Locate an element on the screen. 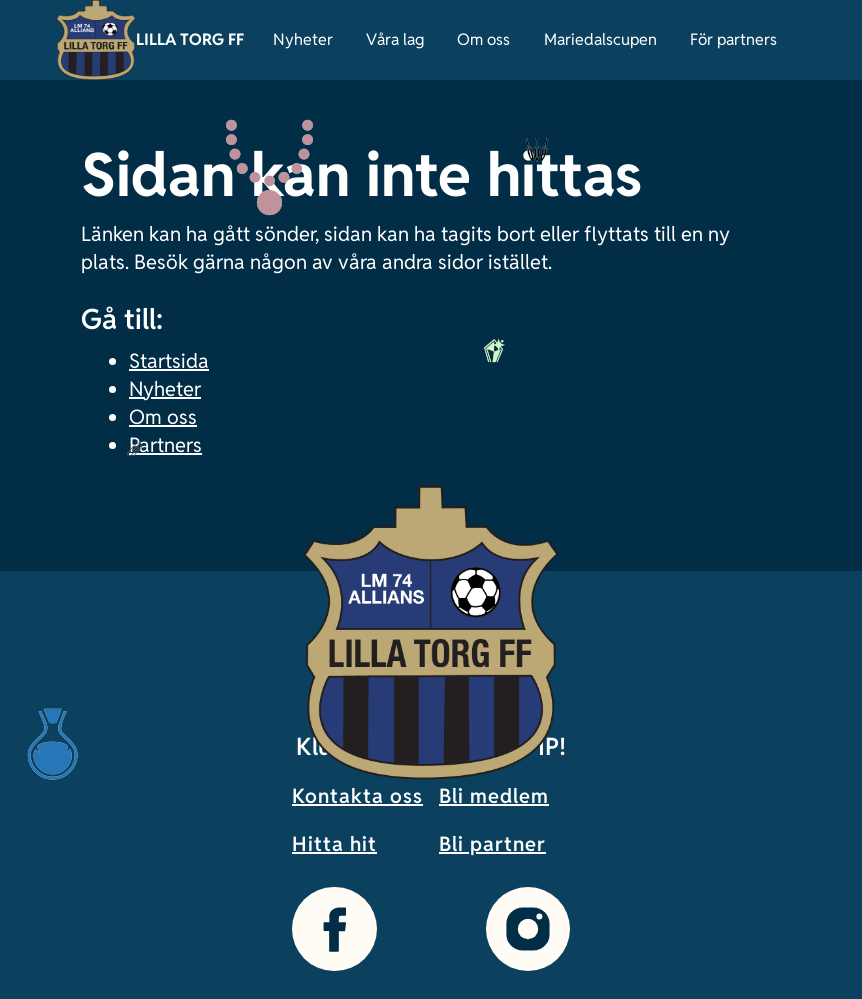  attach a file to your message is located at coordinates (134, 449).